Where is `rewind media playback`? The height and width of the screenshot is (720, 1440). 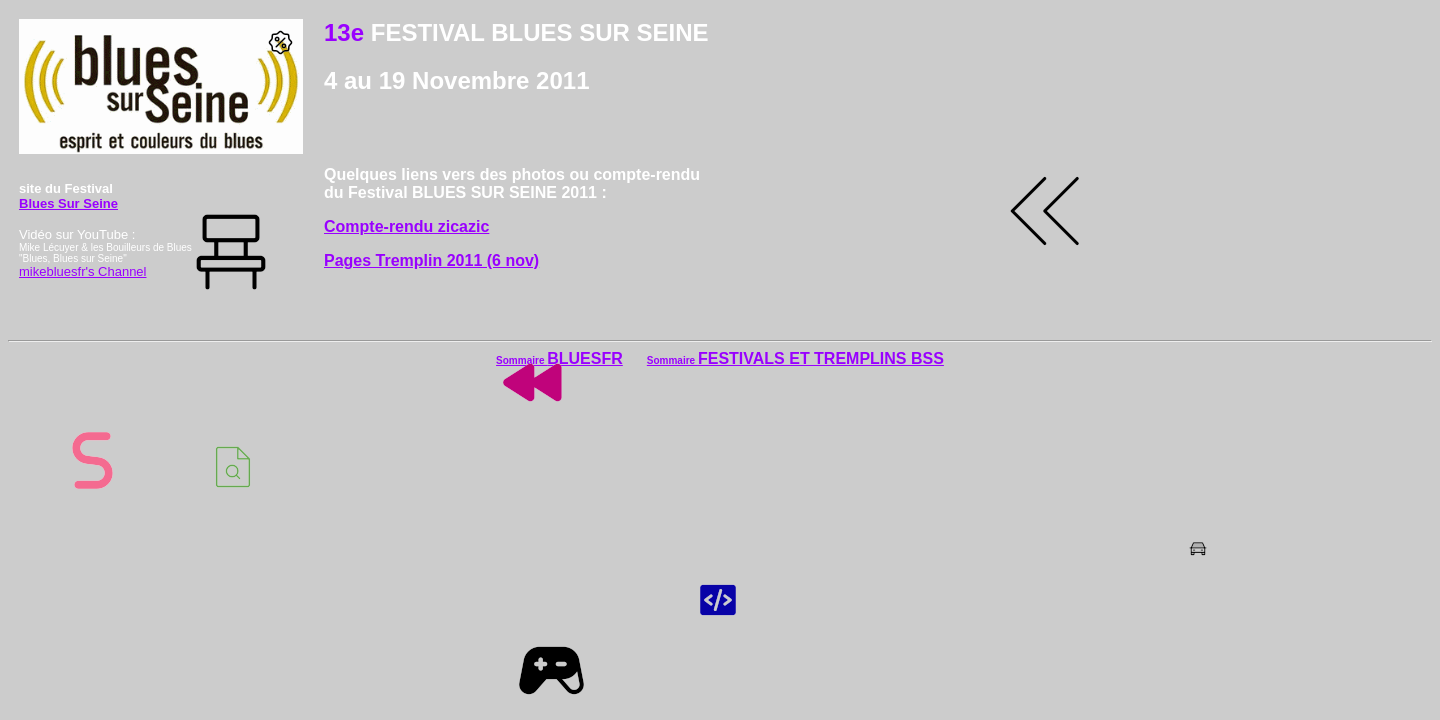 rewind media playback is located at coordinates (534, 382).